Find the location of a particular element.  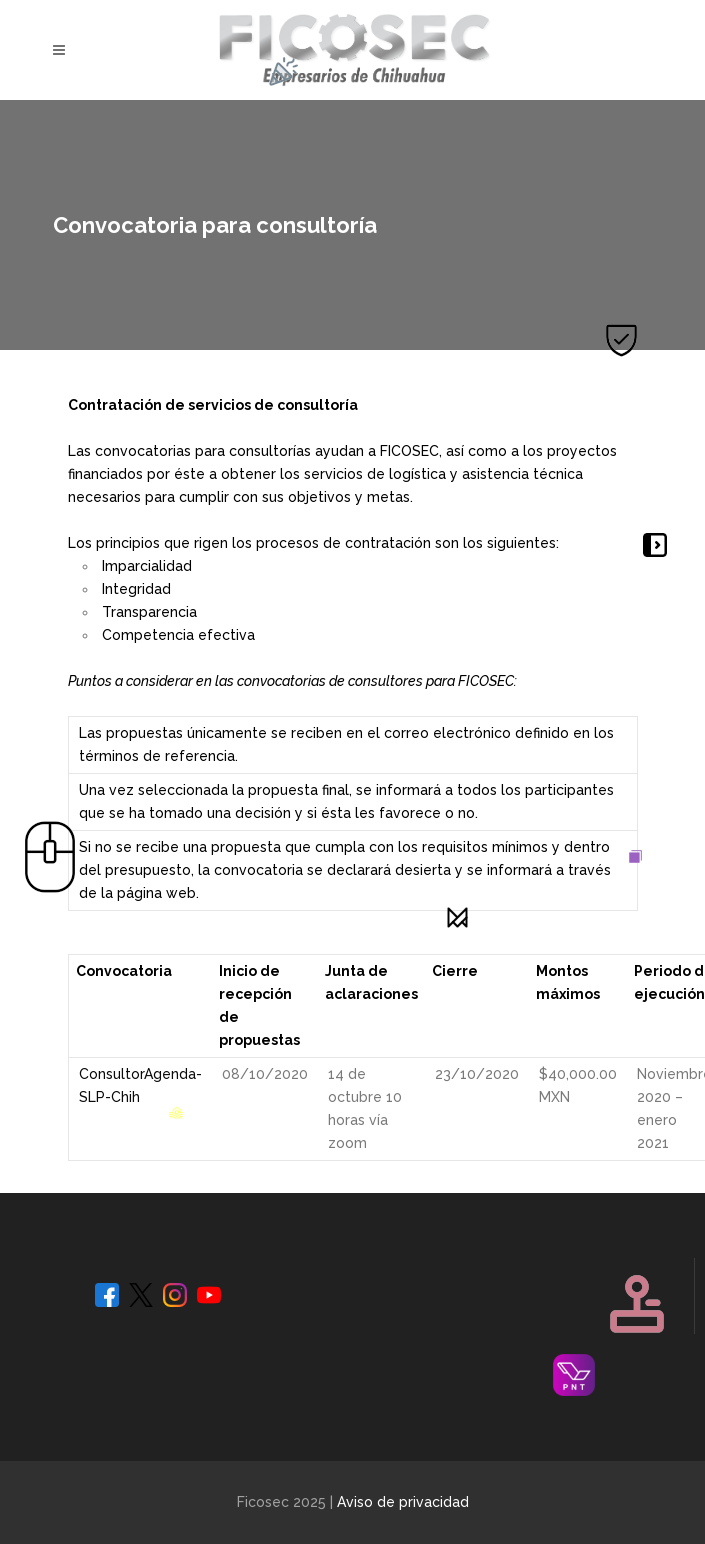

indicates middle mouse button click action is located at coordinates (50, 857).